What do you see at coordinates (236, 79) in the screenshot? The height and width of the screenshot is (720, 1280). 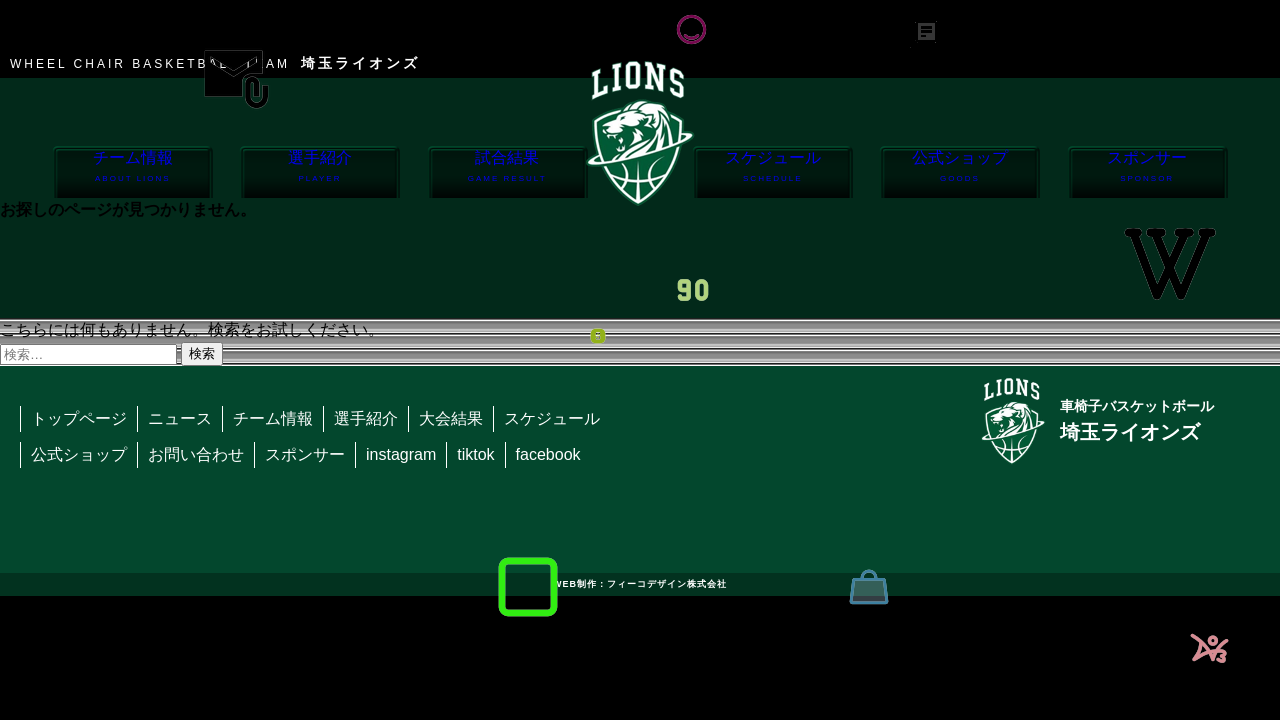 I see `attach a file to an email` at bounding box center [236, 79].